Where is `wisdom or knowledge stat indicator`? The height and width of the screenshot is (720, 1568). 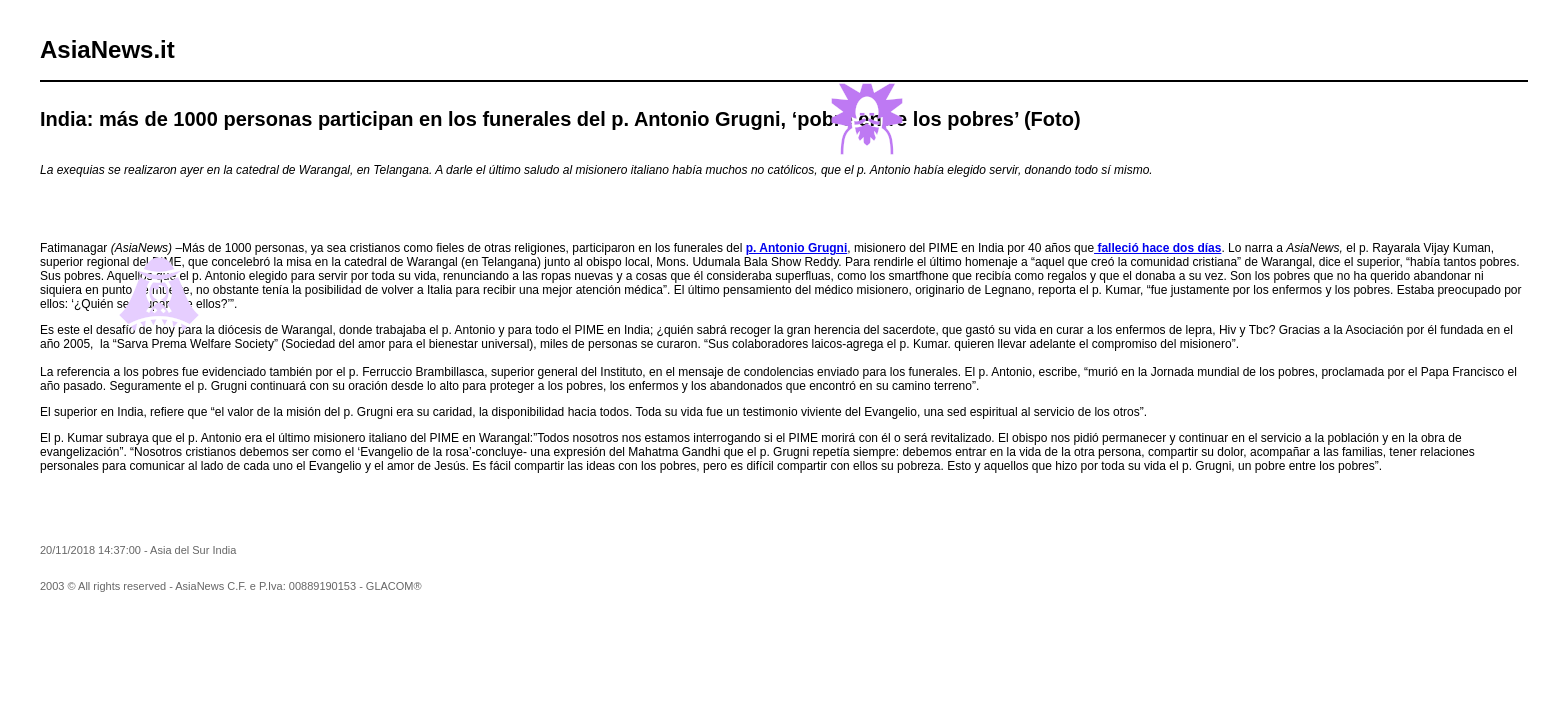 wisdom or knowledge stat indicator is located at coordinates (867, 119).